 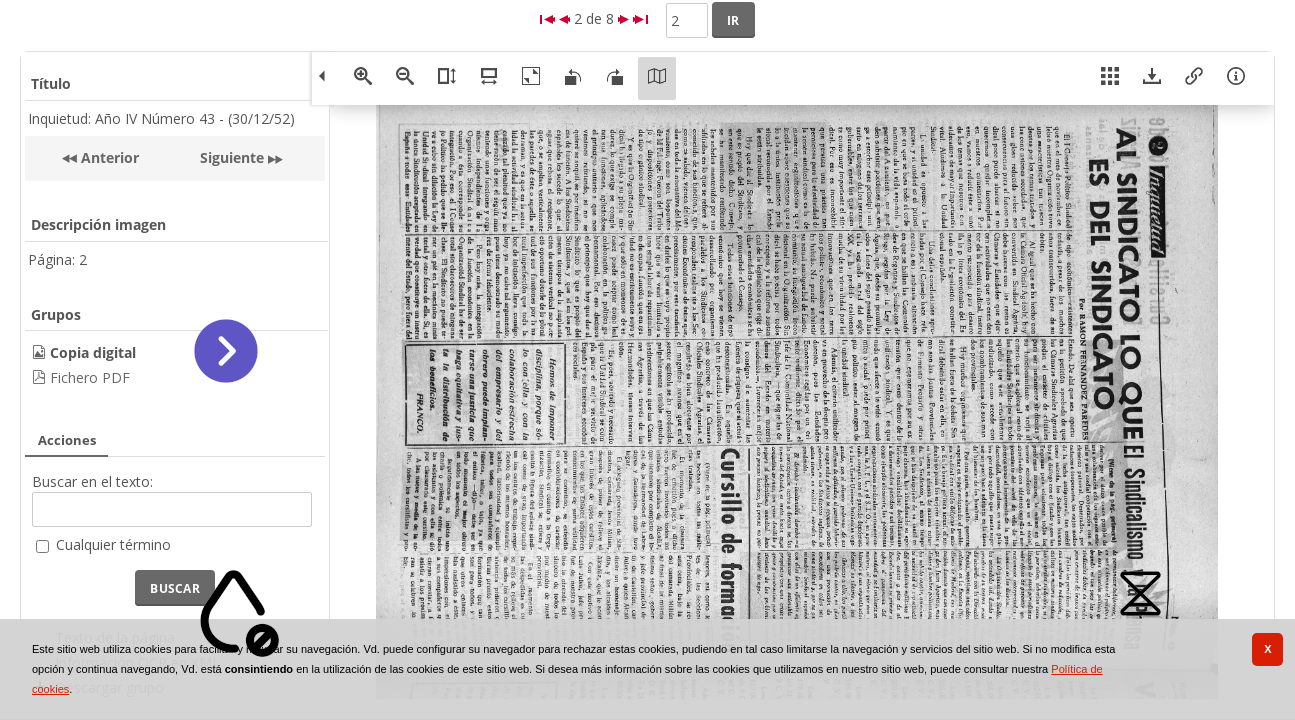 I want to click on indicates time running low or nearly expired, so click(x=1140, y=593).